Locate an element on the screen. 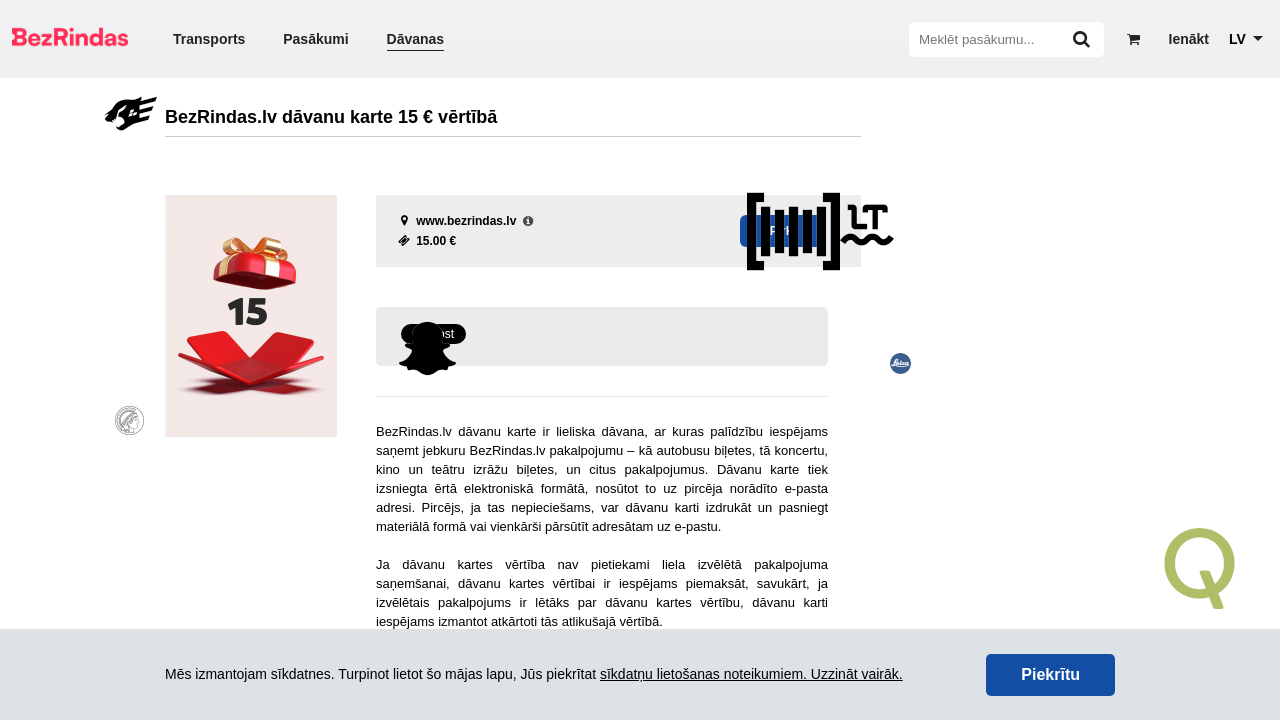 This screenshot has height=720, width=1280. max planck society official logo is located at coordinates (129, 420).